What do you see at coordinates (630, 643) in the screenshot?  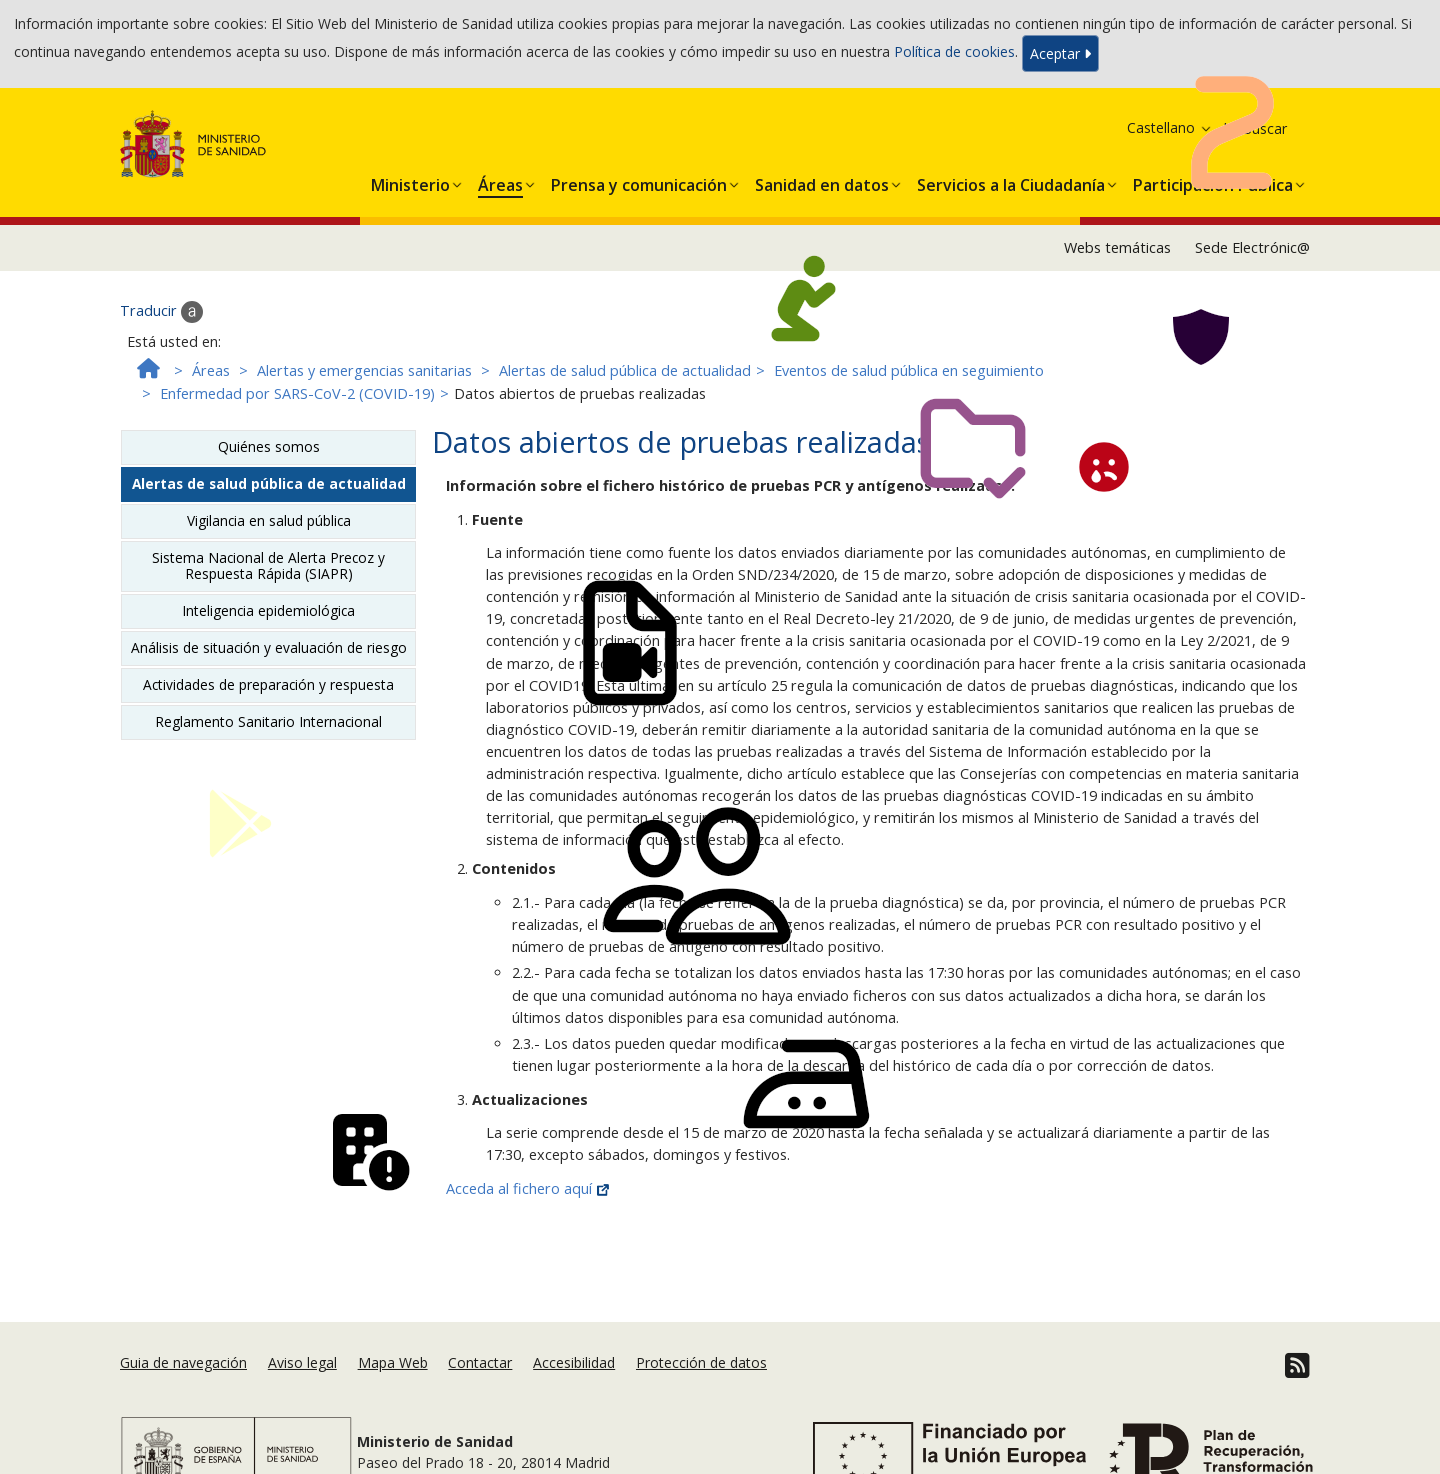 I see `view video file` at bounding box center [630, 643].